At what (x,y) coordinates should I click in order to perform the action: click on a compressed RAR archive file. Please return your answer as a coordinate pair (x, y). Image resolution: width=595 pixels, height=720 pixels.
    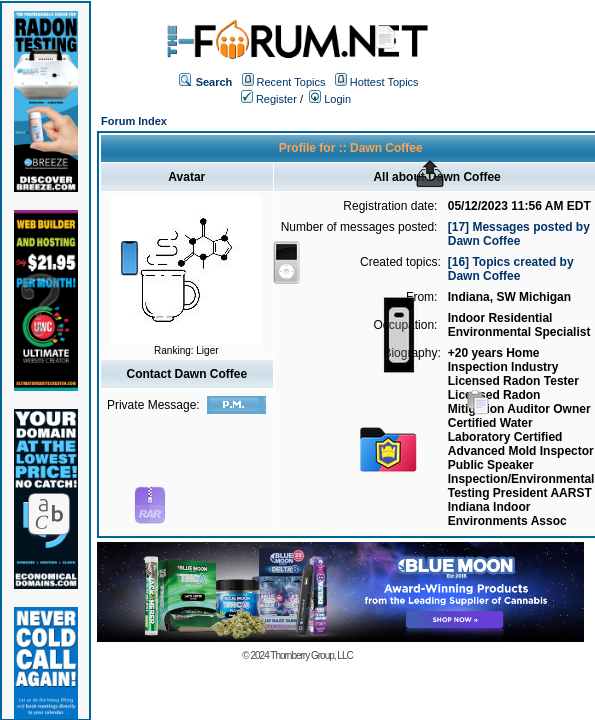
    Looking at the image, I should click on (150, 505).